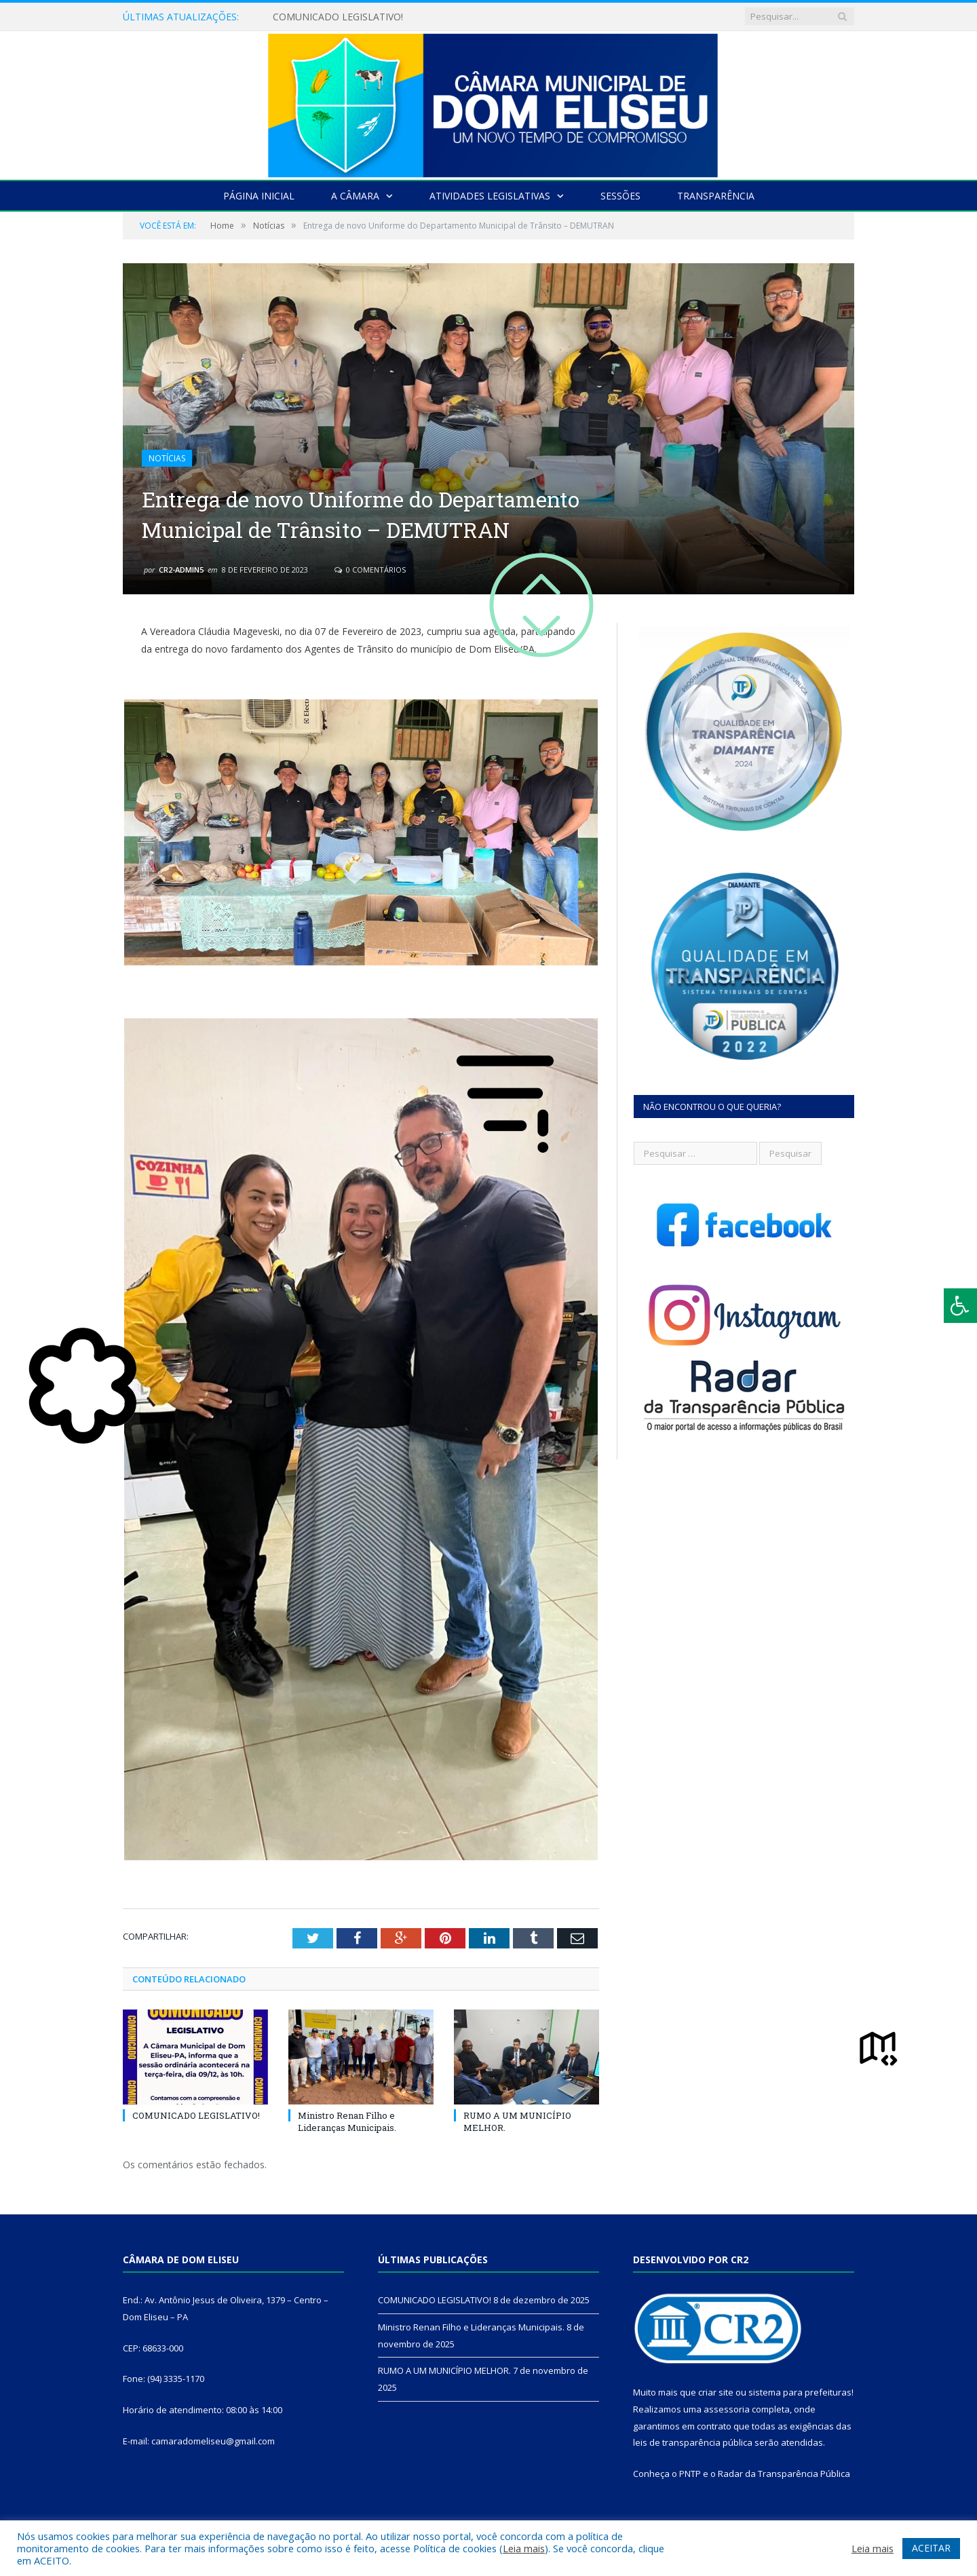  What do you see at coordinates (541, 605) in the screenshot?
I see `expand or collapse content` at bounding box center [541, 605].